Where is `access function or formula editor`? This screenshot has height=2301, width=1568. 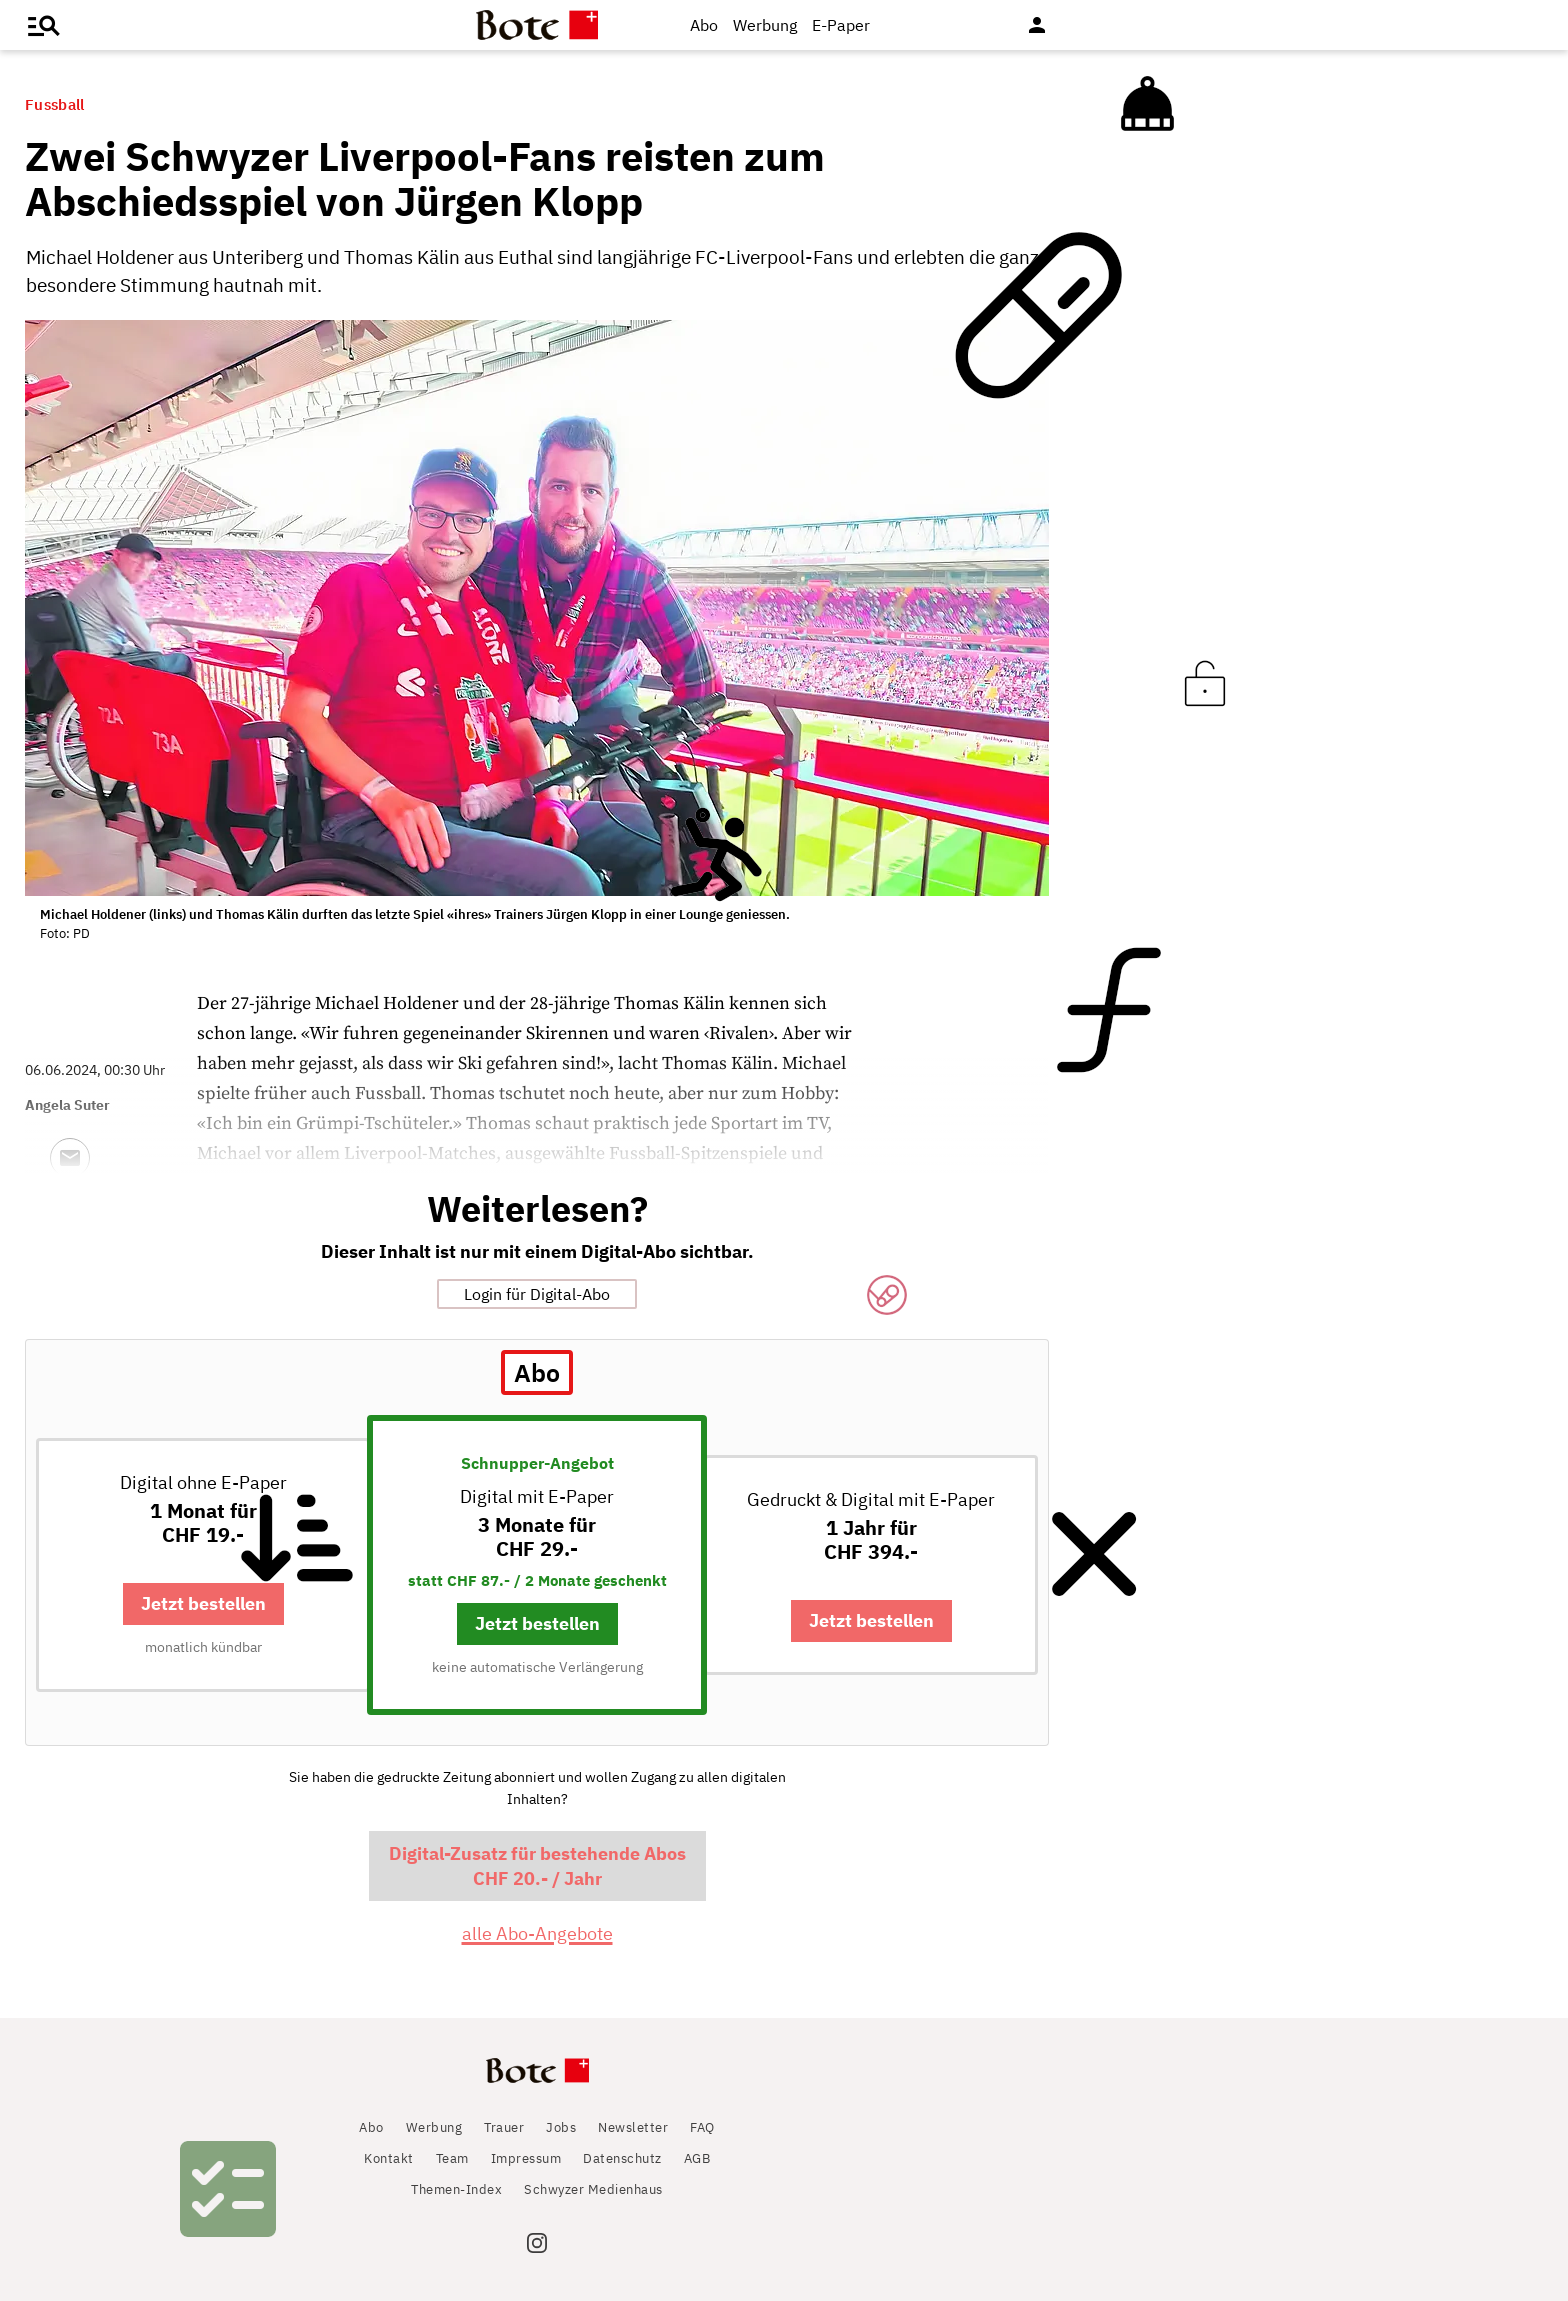 access function or formula editor is located at coordinates (1109, 1010).